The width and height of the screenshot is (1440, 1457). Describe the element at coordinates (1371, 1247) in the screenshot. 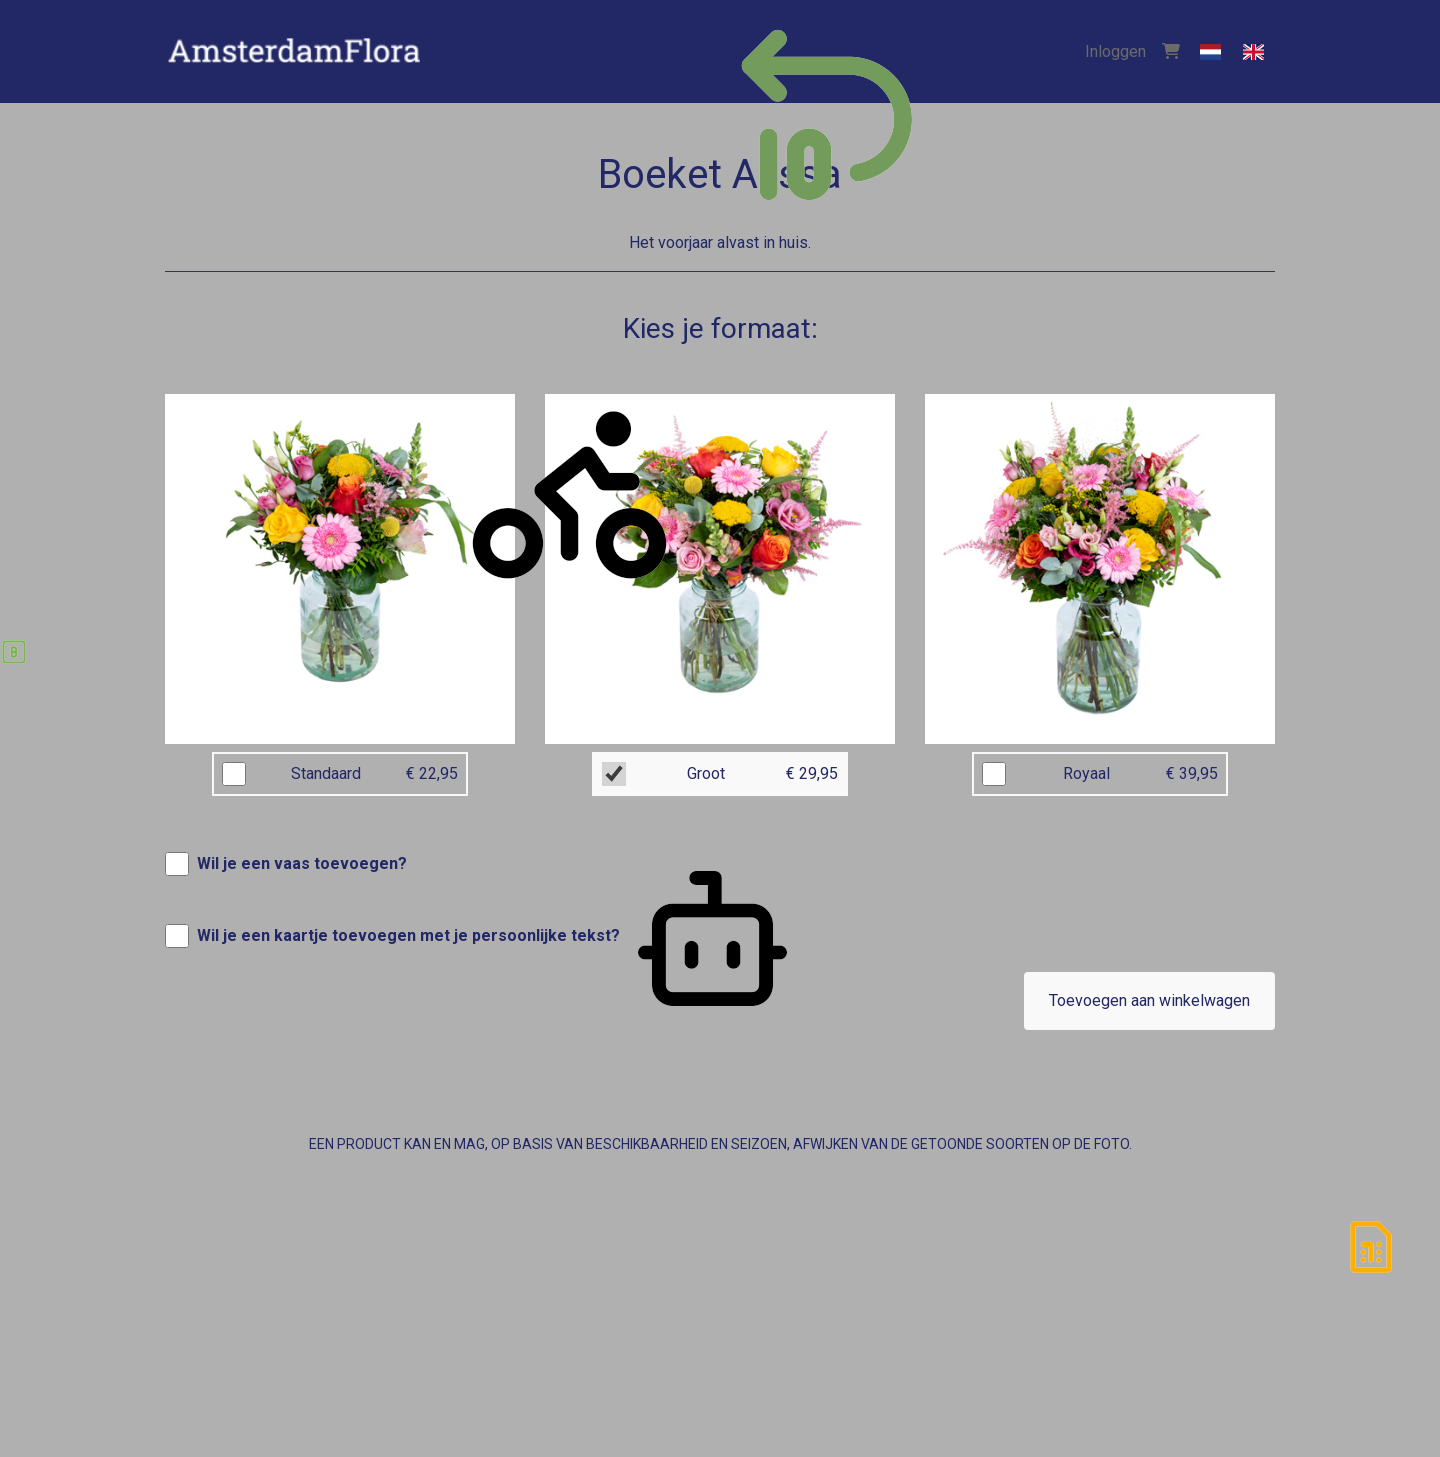

I see `manage SIM card settings` at that location.